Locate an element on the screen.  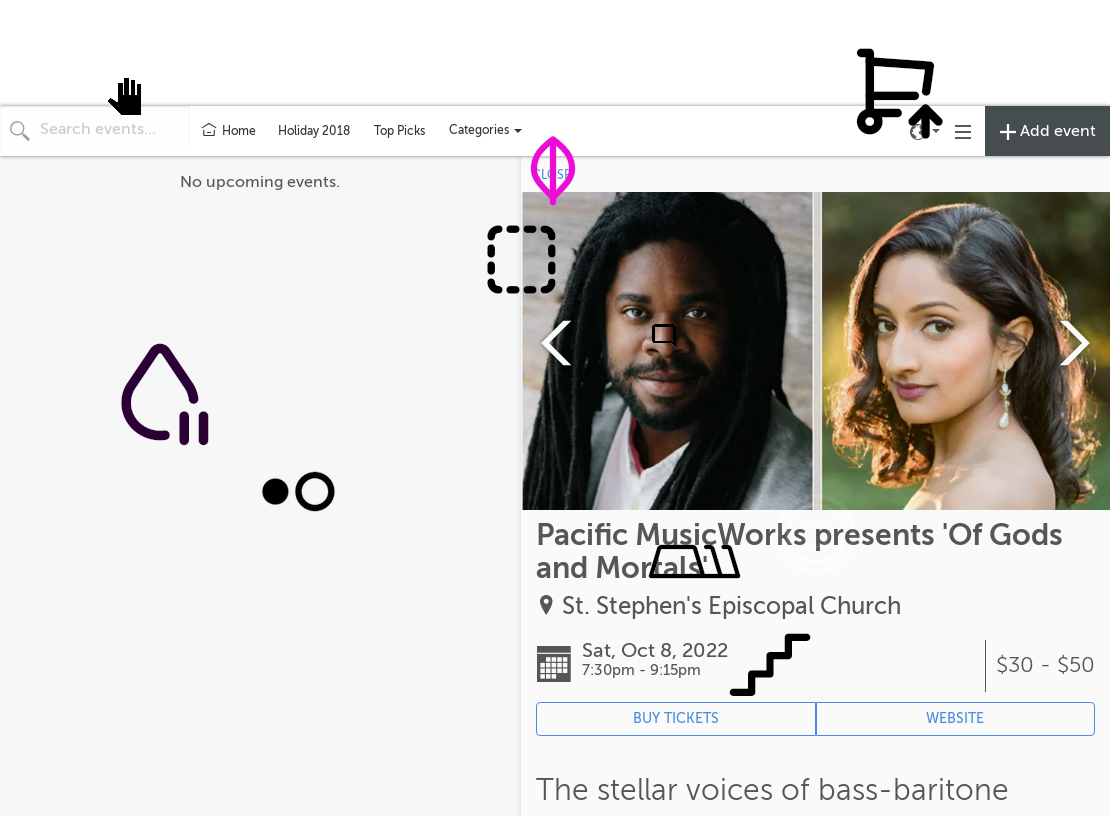
MongoDB database service logo is located at coordinates (553, 171).